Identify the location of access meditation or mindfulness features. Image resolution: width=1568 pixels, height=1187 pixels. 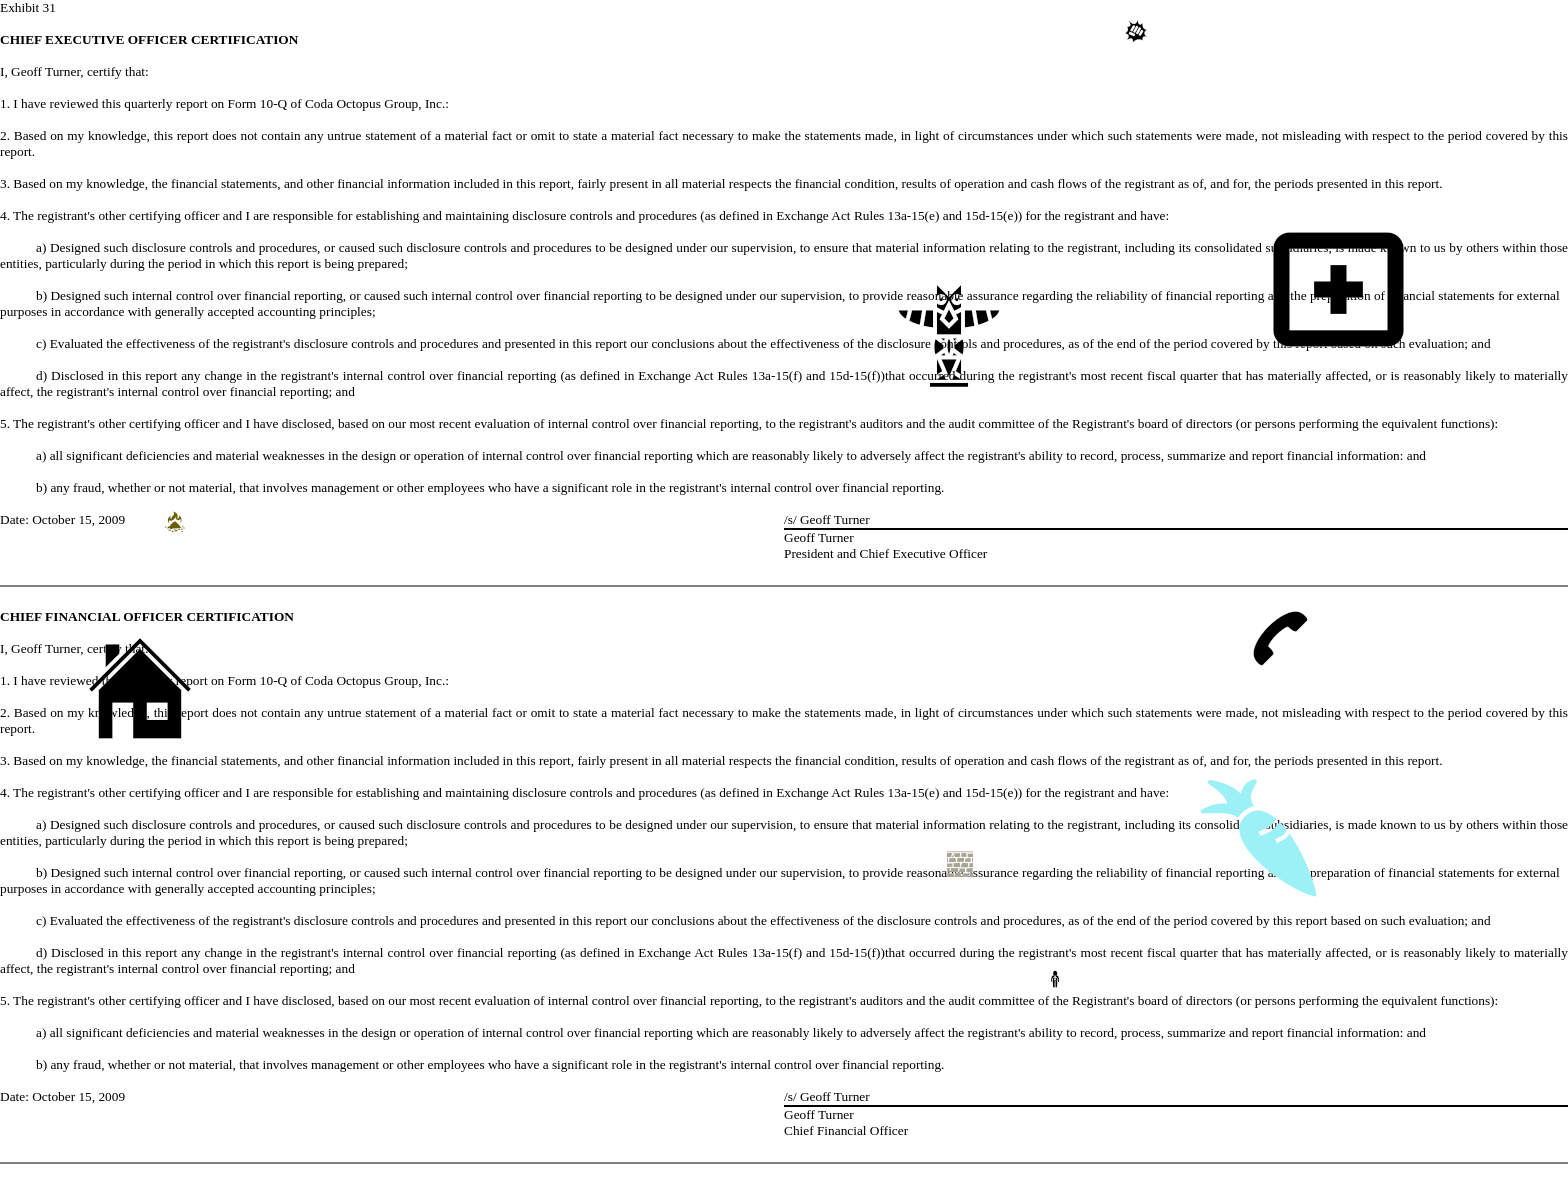
(1055, 979).